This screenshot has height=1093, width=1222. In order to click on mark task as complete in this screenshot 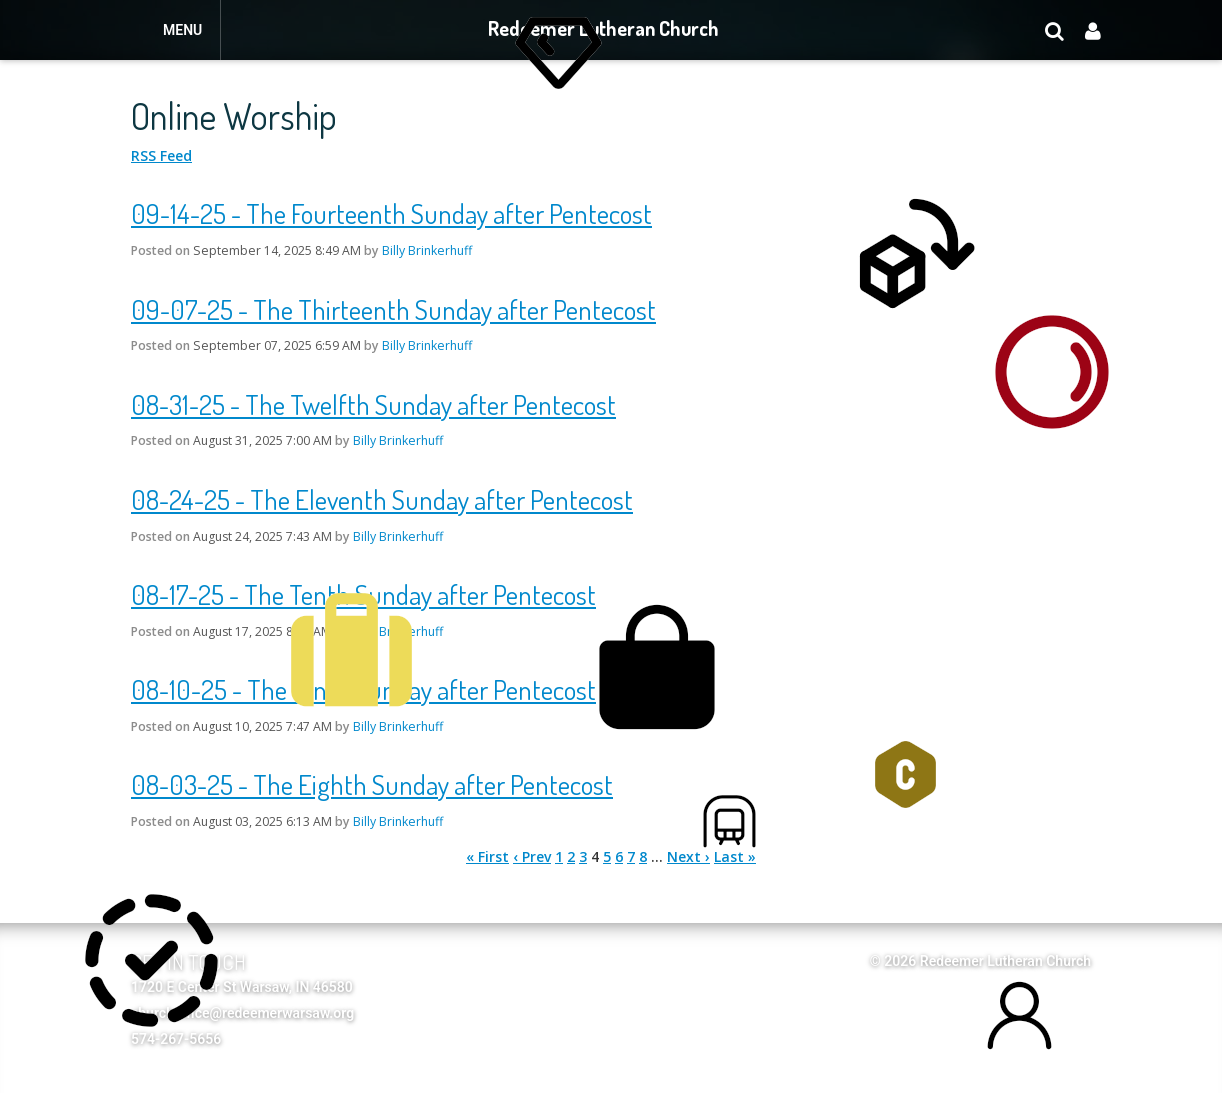, I will do `click(151, 960)`.